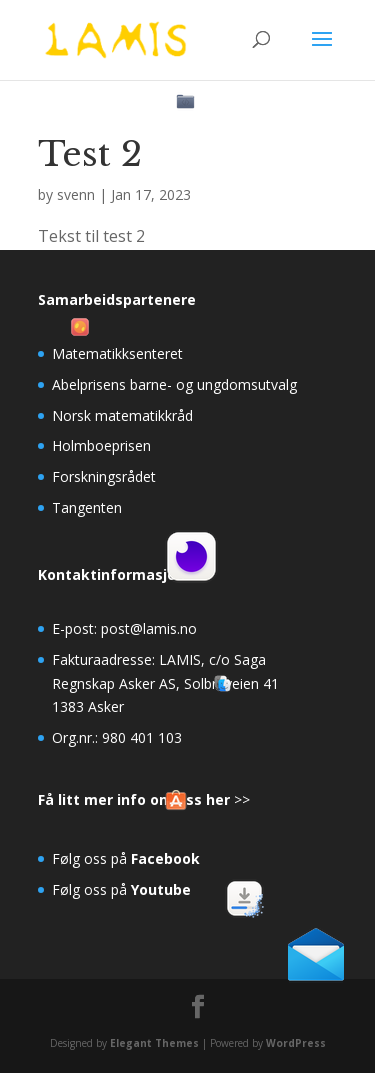 The image size is (375, 1073). Describe the element at coordinates (176, 801) in the screenshot. I see `open the software center to browse and install applications` at that location.